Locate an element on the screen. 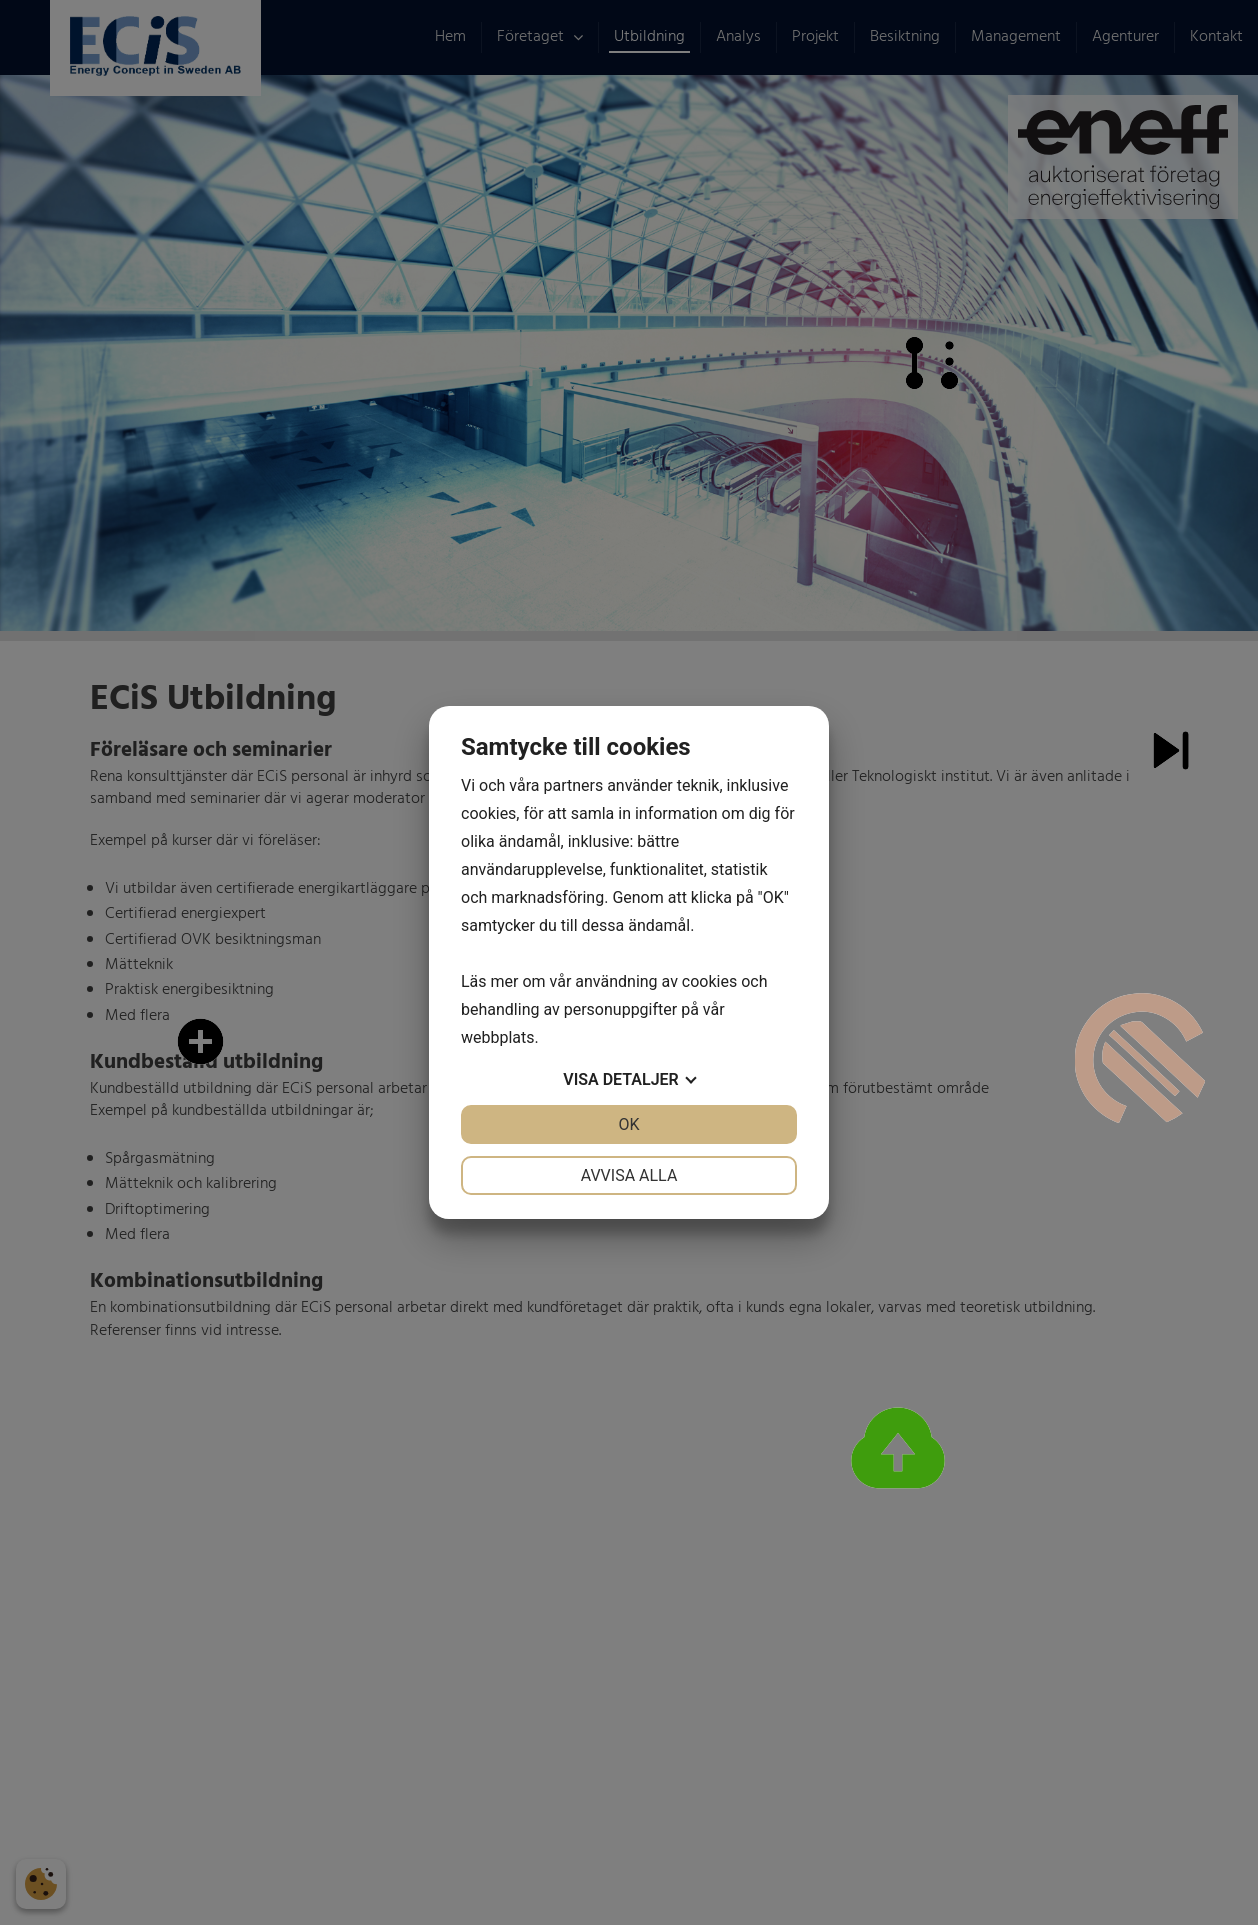 The height and width of the screenshot is (1925, 1258). add a new item is located at coordinates (200, 1041).